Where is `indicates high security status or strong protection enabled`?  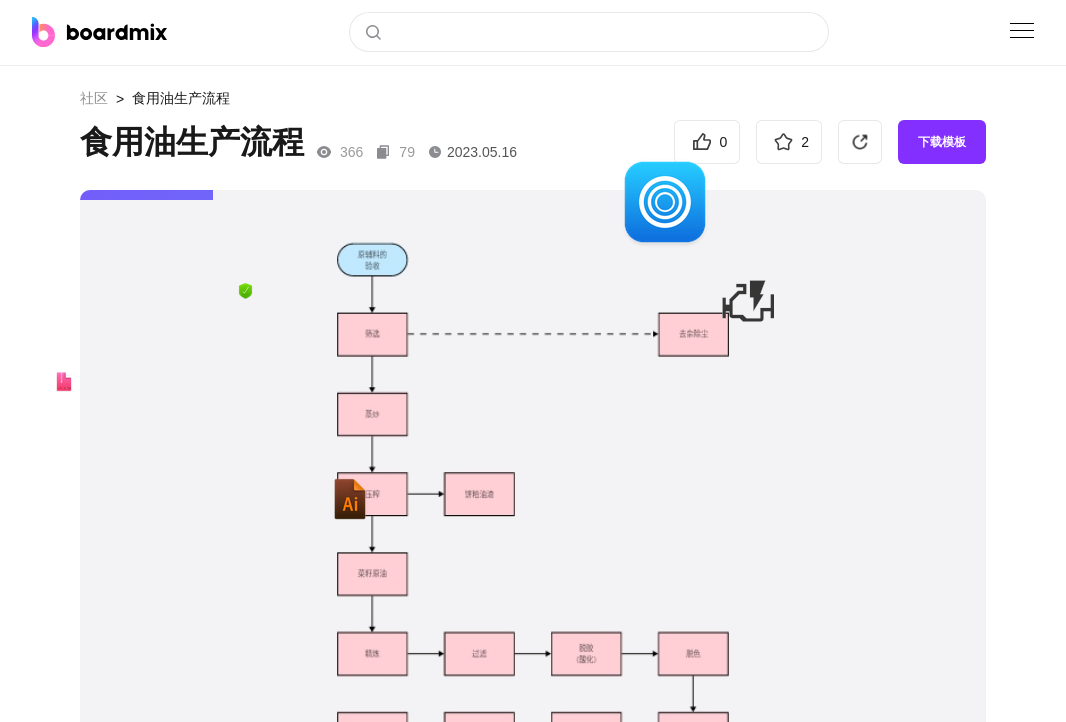 indicates high security status or strong protection enabled is located at coordinates (245, 291).